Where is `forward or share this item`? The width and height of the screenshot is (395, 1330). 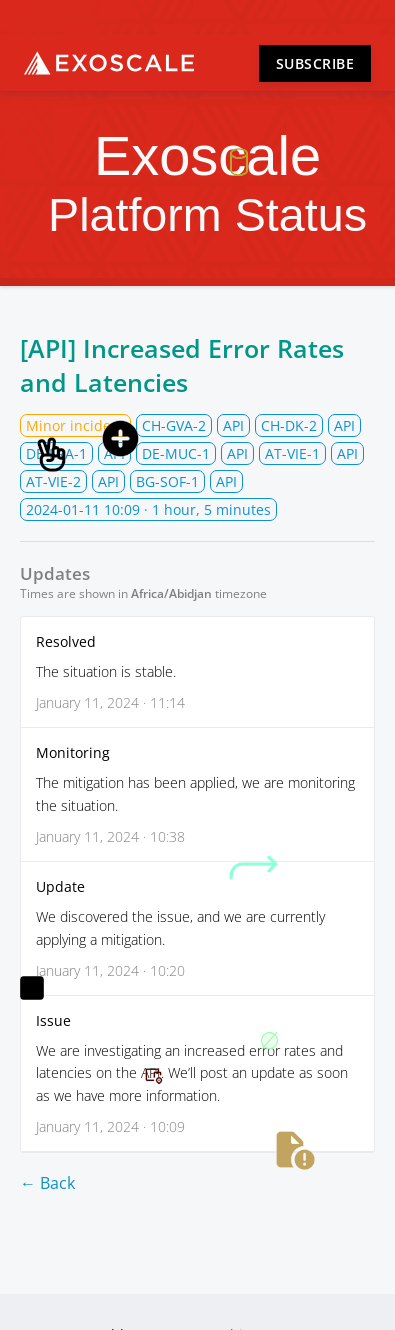
forward or share this item is located at coordinates (253, 867).